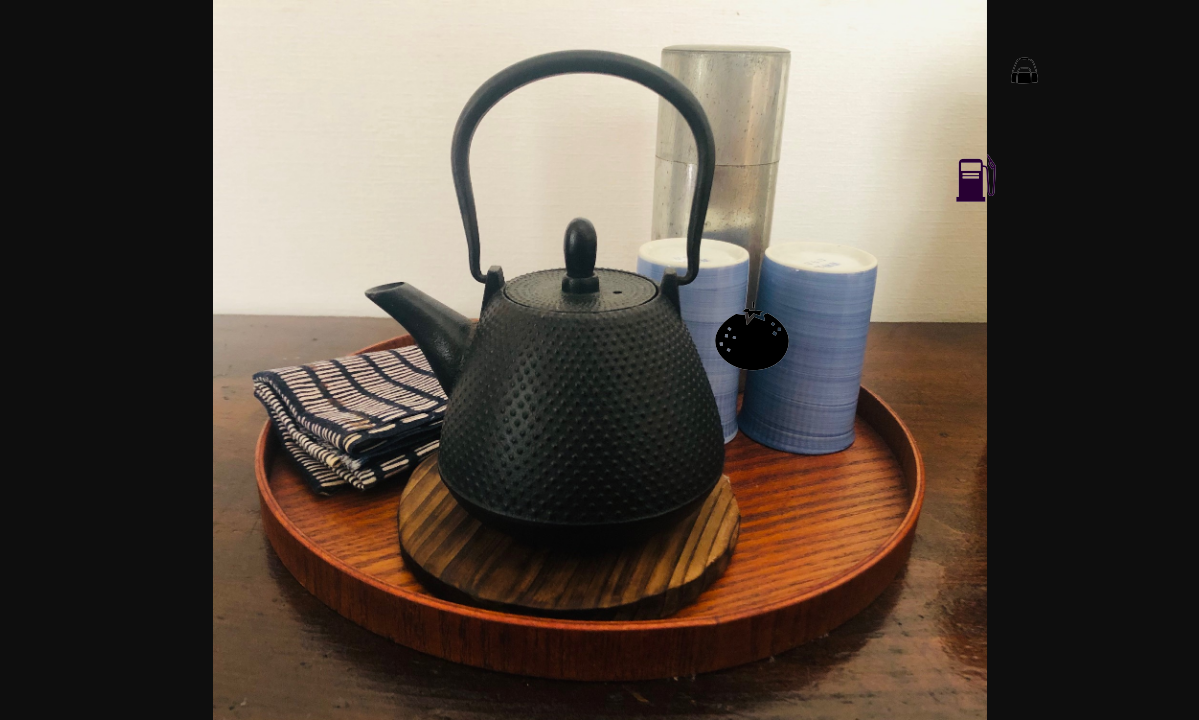 Image resolution: width=1199 pixels, height=720 pixels. Describe the element at coordinates (752, 336) in the screenshot. I see `select tangerine or citrus fruit item` at that location.